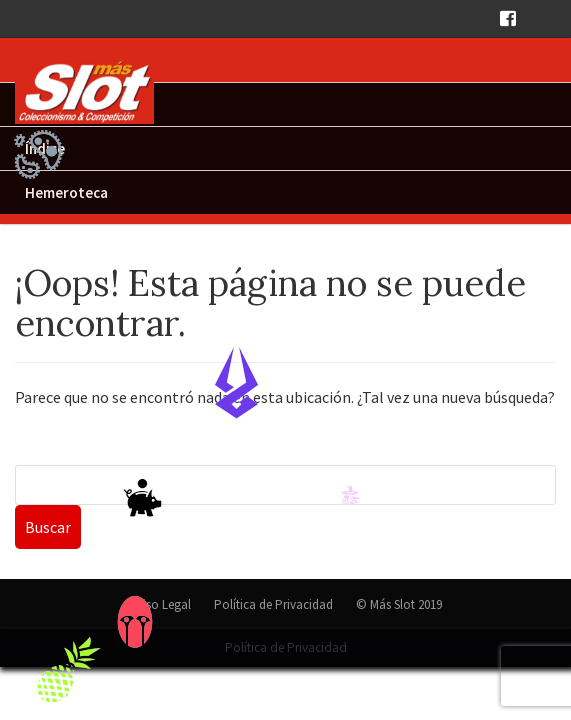 Image resolution: width=571 pixels, height=720 pixels. Describe the element at coordinates (38, 154) in the screenshot. I see `view microorganisms or bacteria in a science game` at that location.